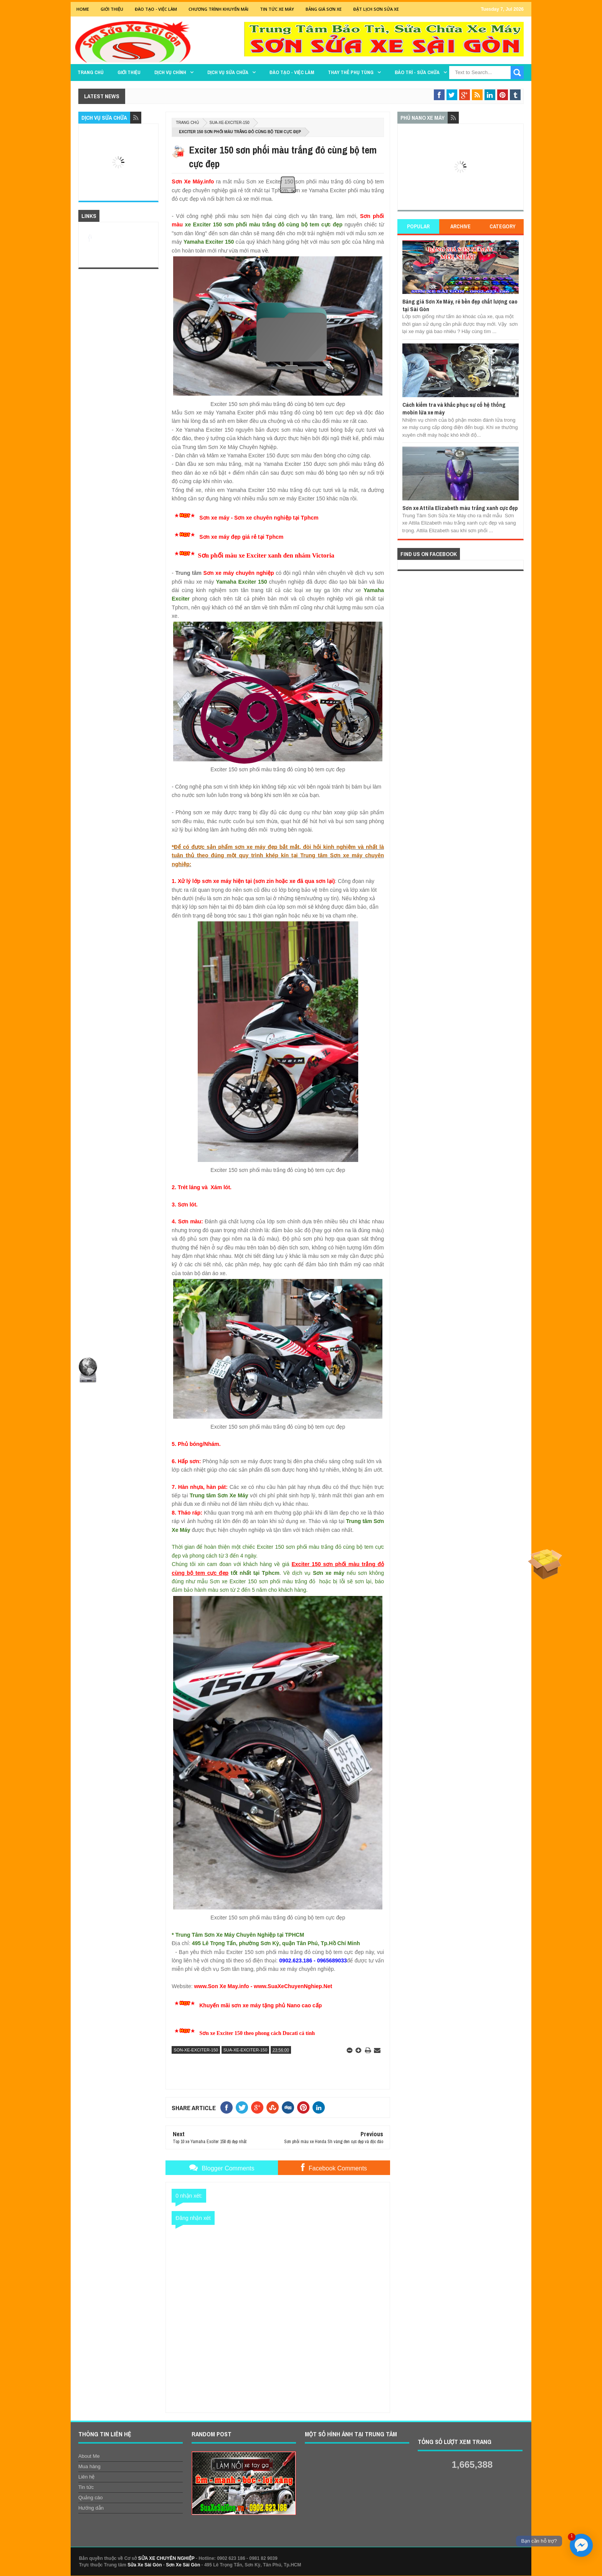 This screenshot has width=602, height=2576. Describe the element at coordinates (244, 720) in the screenshot. I see `open steam gaming platform` at that location.